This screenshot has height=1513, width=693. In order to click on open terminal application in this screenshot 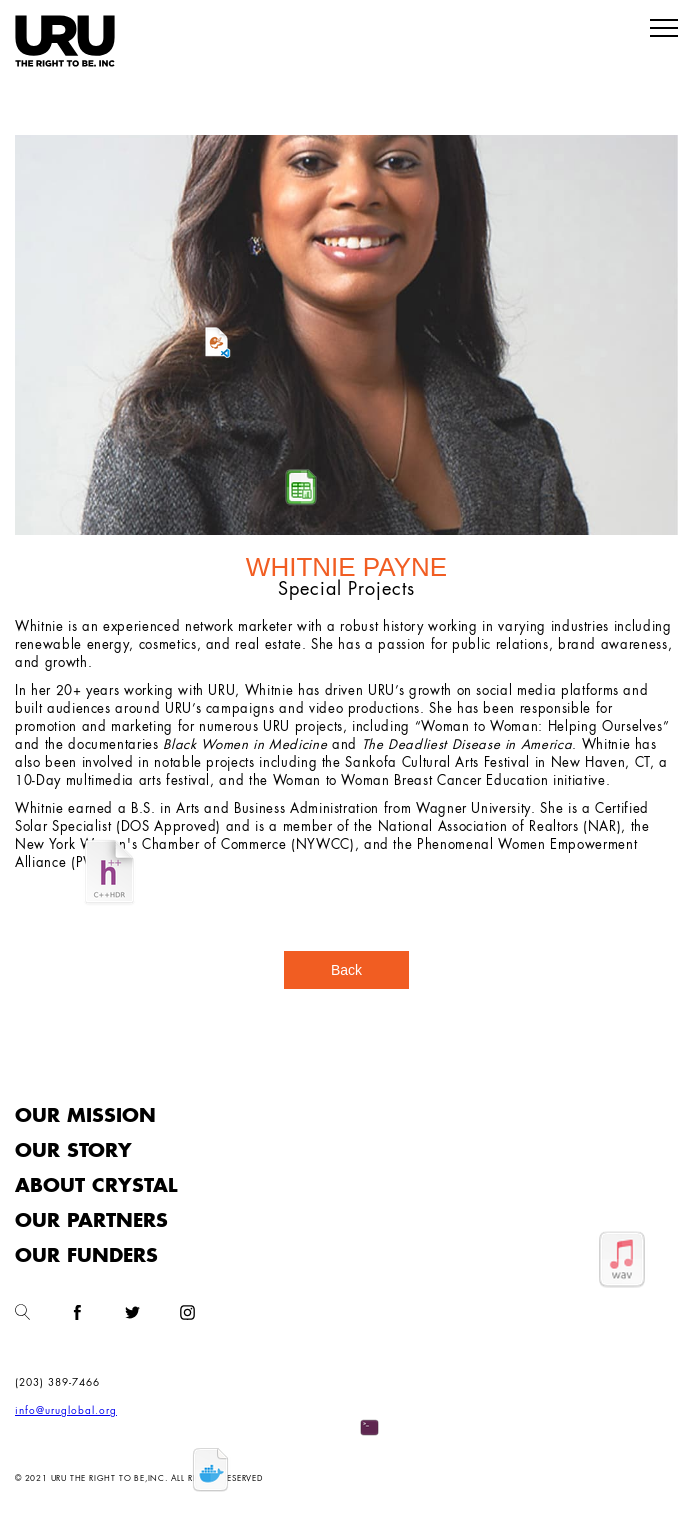, I will do `click(369, 1427)`.